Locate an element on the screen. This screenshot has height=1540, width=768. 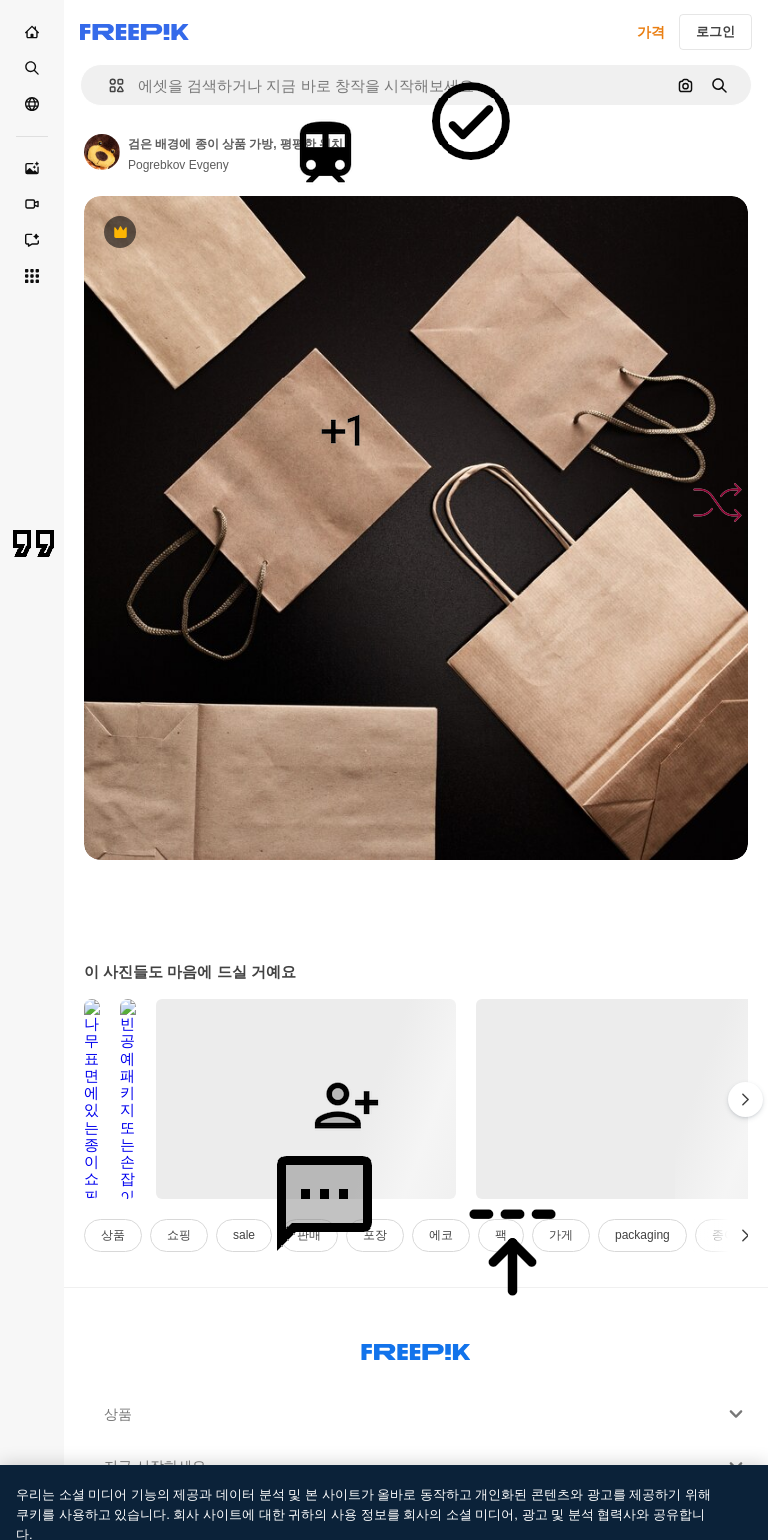
open text messages is located at coordinates (324, 1203).